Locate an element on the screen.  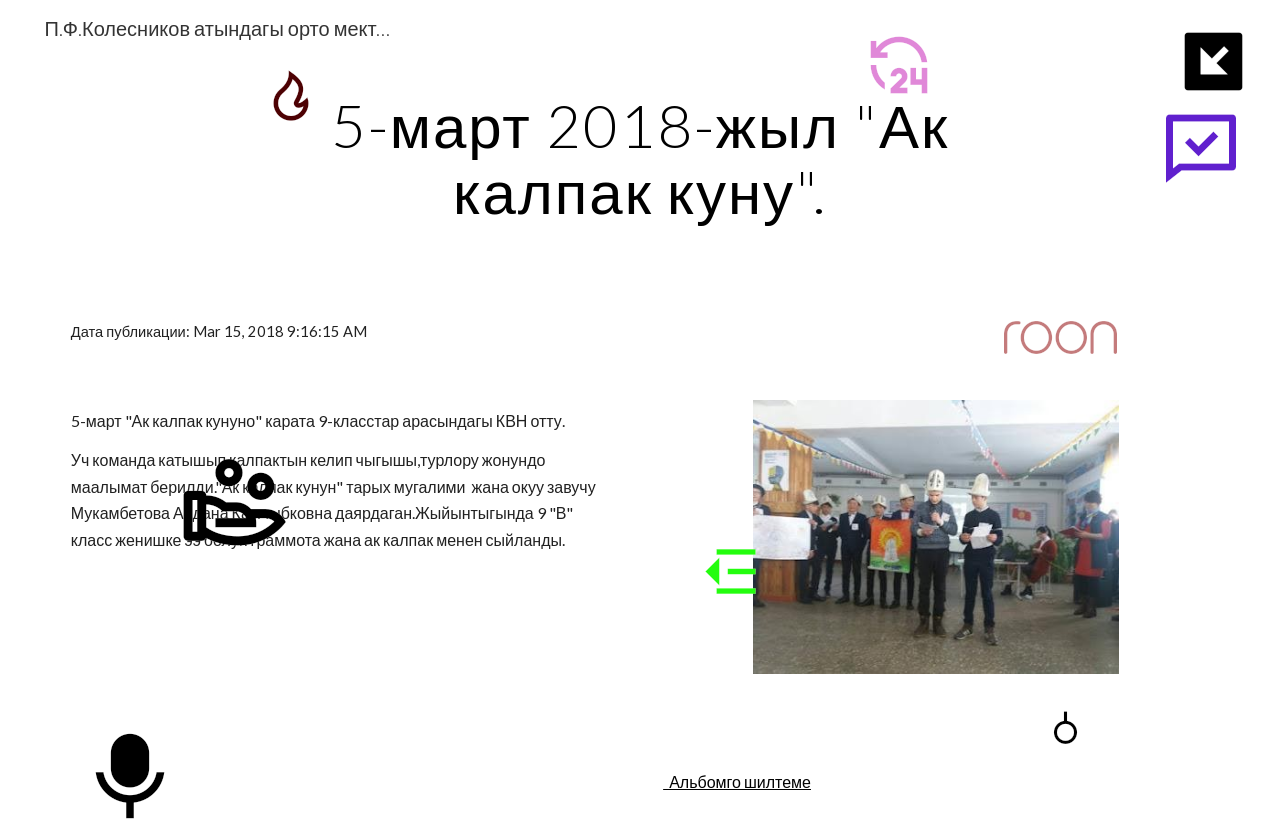
view trending or hot content is located at coordinates (291, 95).